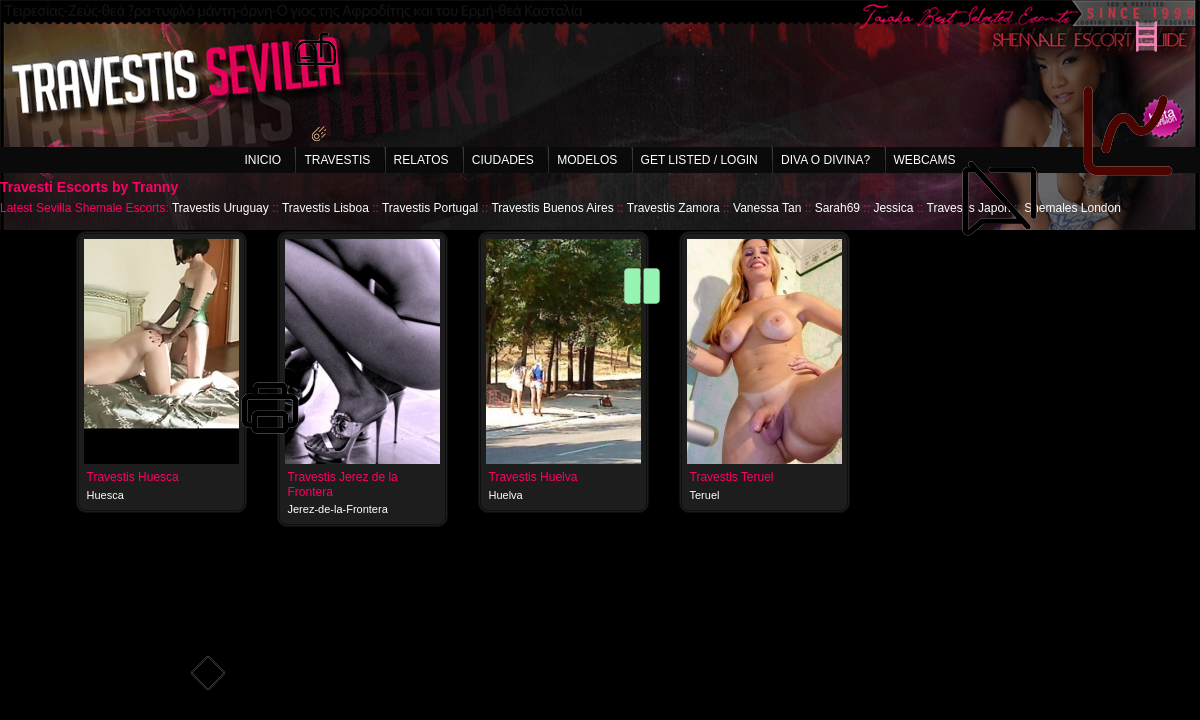 The width and height of the screenshot is (1200, 720). Describe the element at coordinates (319, 134) in the screenshot. I see `indicates a trending or viral item` at that location.